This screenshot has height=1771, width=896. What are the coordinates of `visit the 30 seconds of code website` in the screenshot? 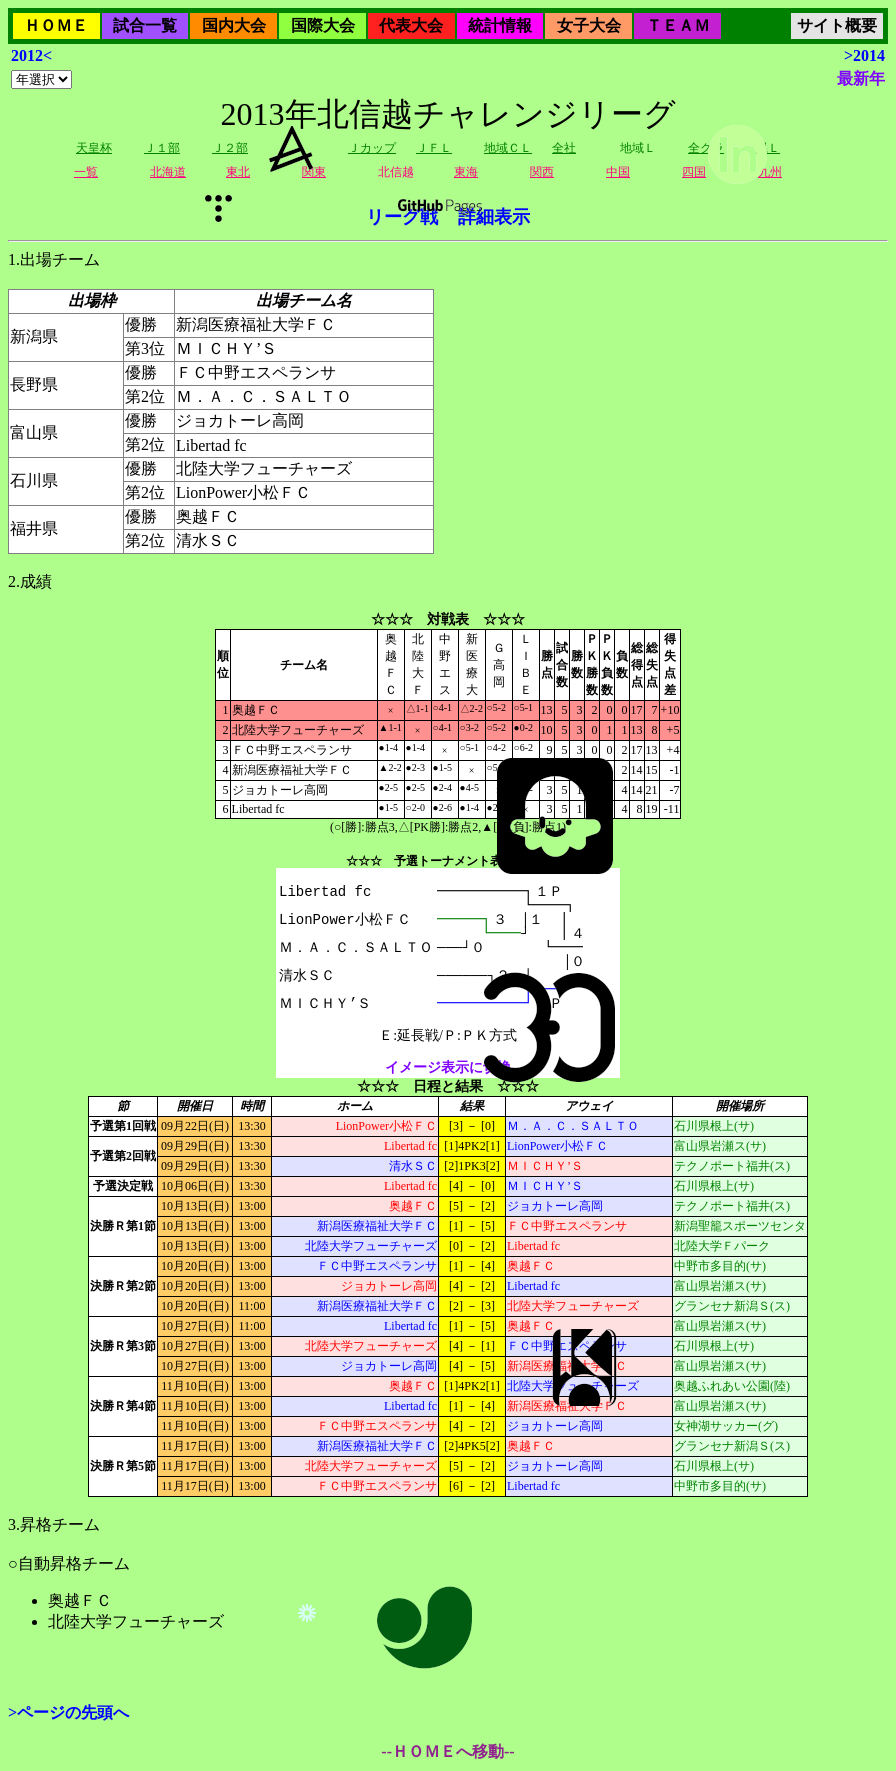 It's located at (549, 1027).